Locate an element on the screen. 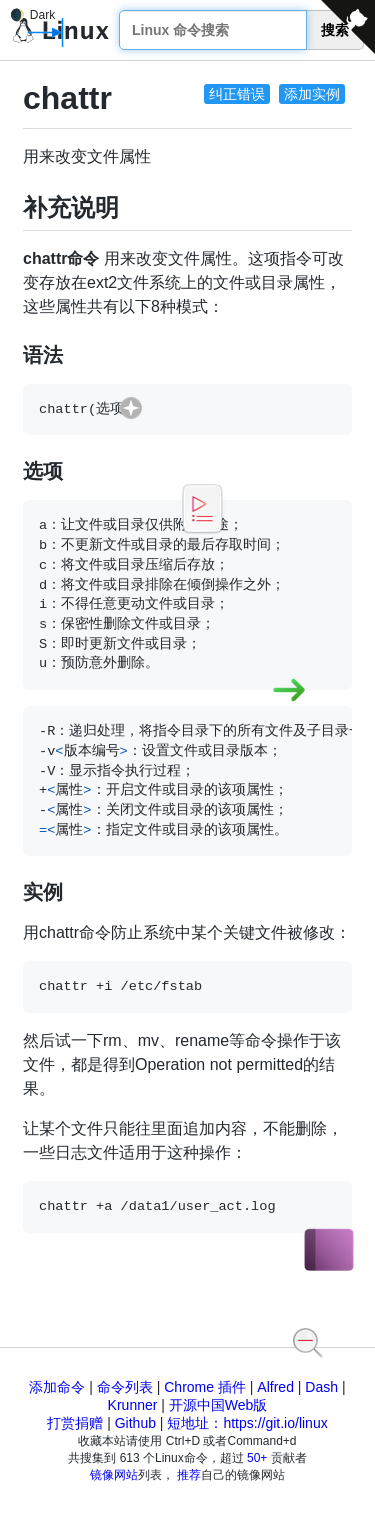 Image resolution: width=375 pixels, height=1534 pixels. move a file or folder to a new location is located at coordinates (289, 690).